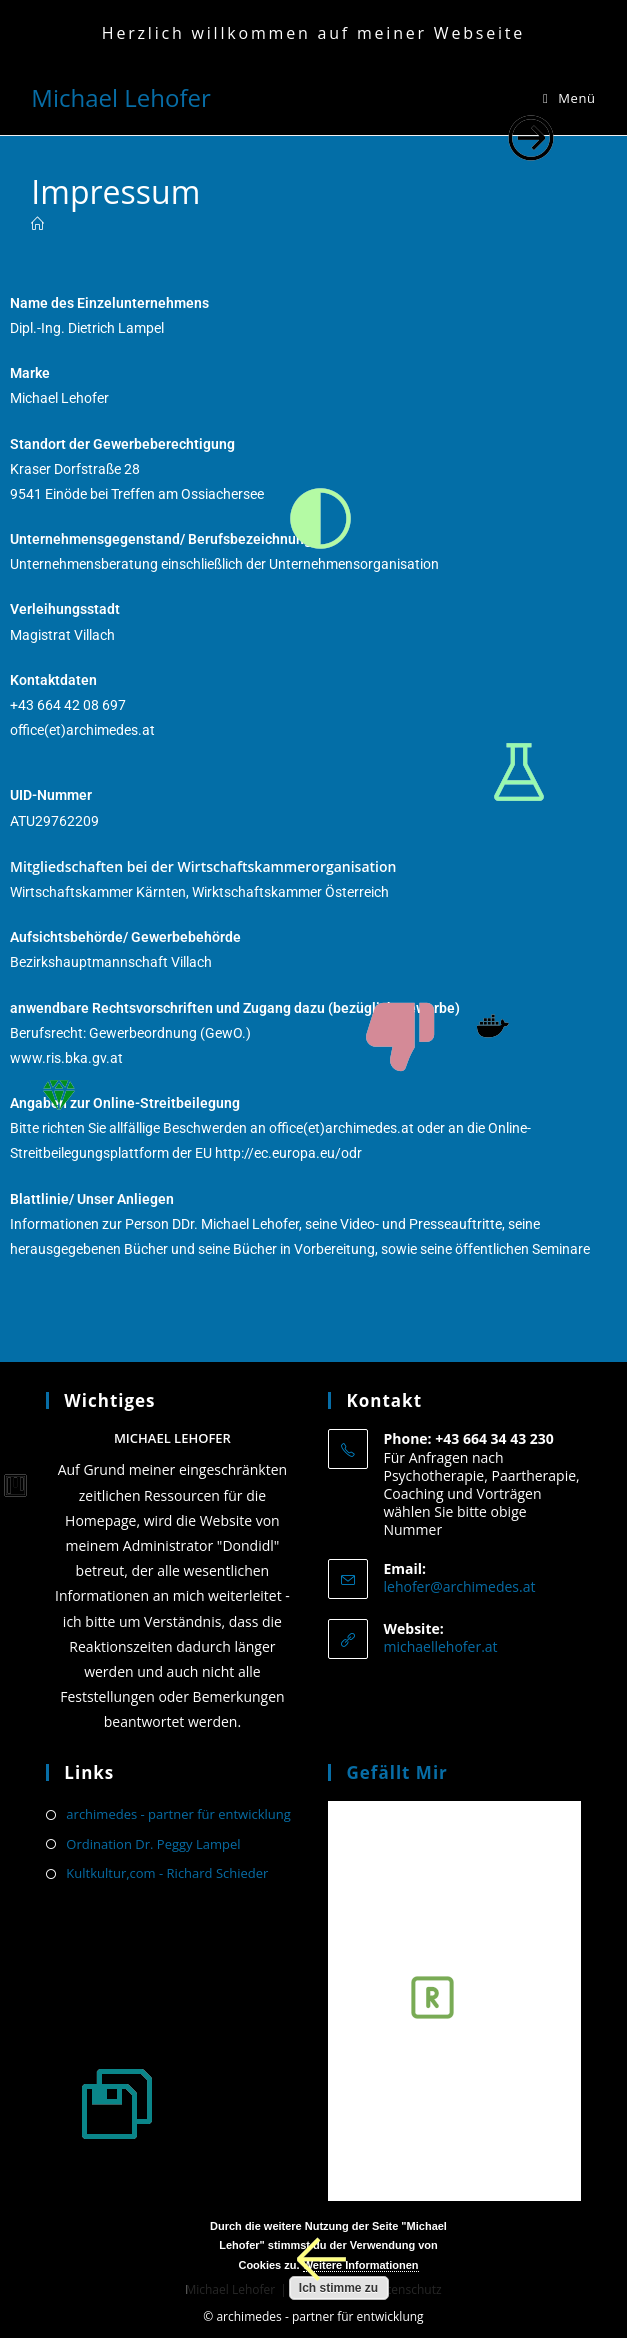 The width and height of the screenshot is (627, 2338). What do you see at coordinates (519, 772) in the screenshot?
I see `access experimental or beta features` at bounding box center [519, 772].